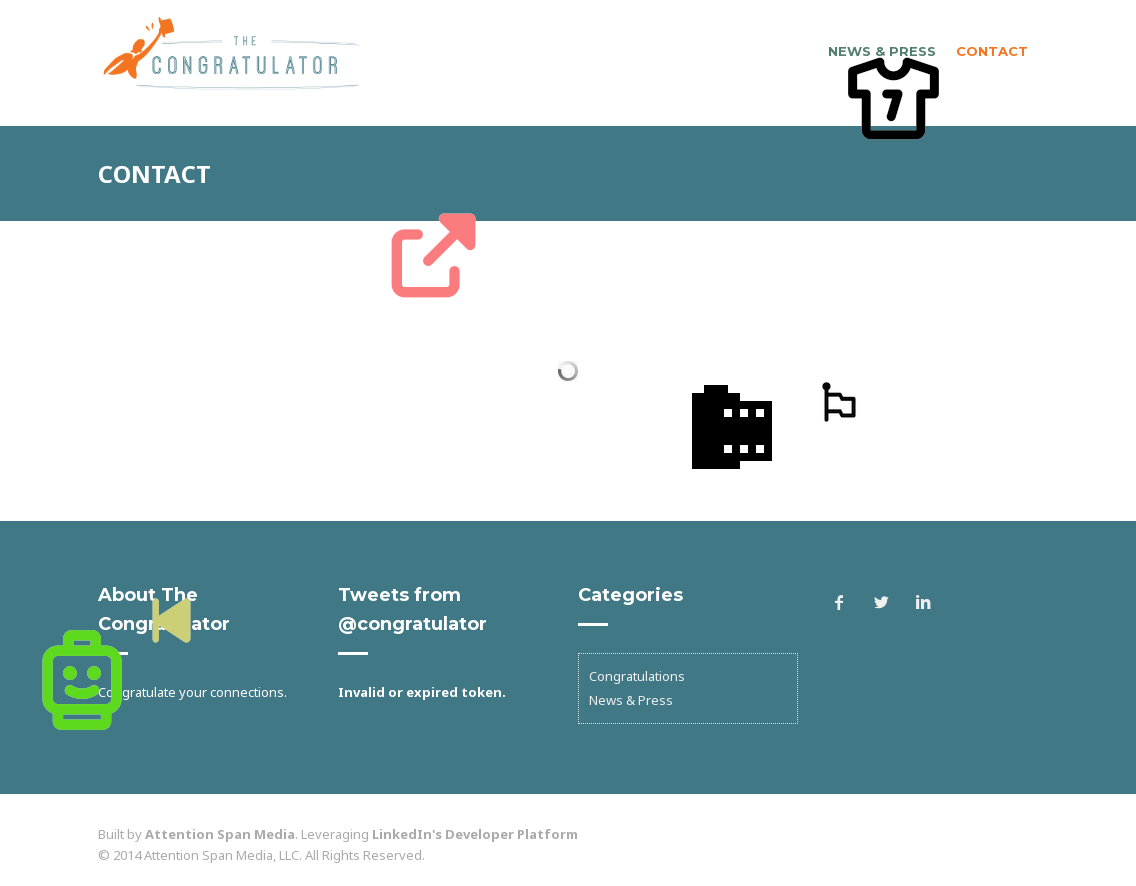 The image size is (1136, 886). What do you see at coordinates (82, 680) in the screenshot?
I see `lego or block-style avatar icon` at bounding box center [82, 680].